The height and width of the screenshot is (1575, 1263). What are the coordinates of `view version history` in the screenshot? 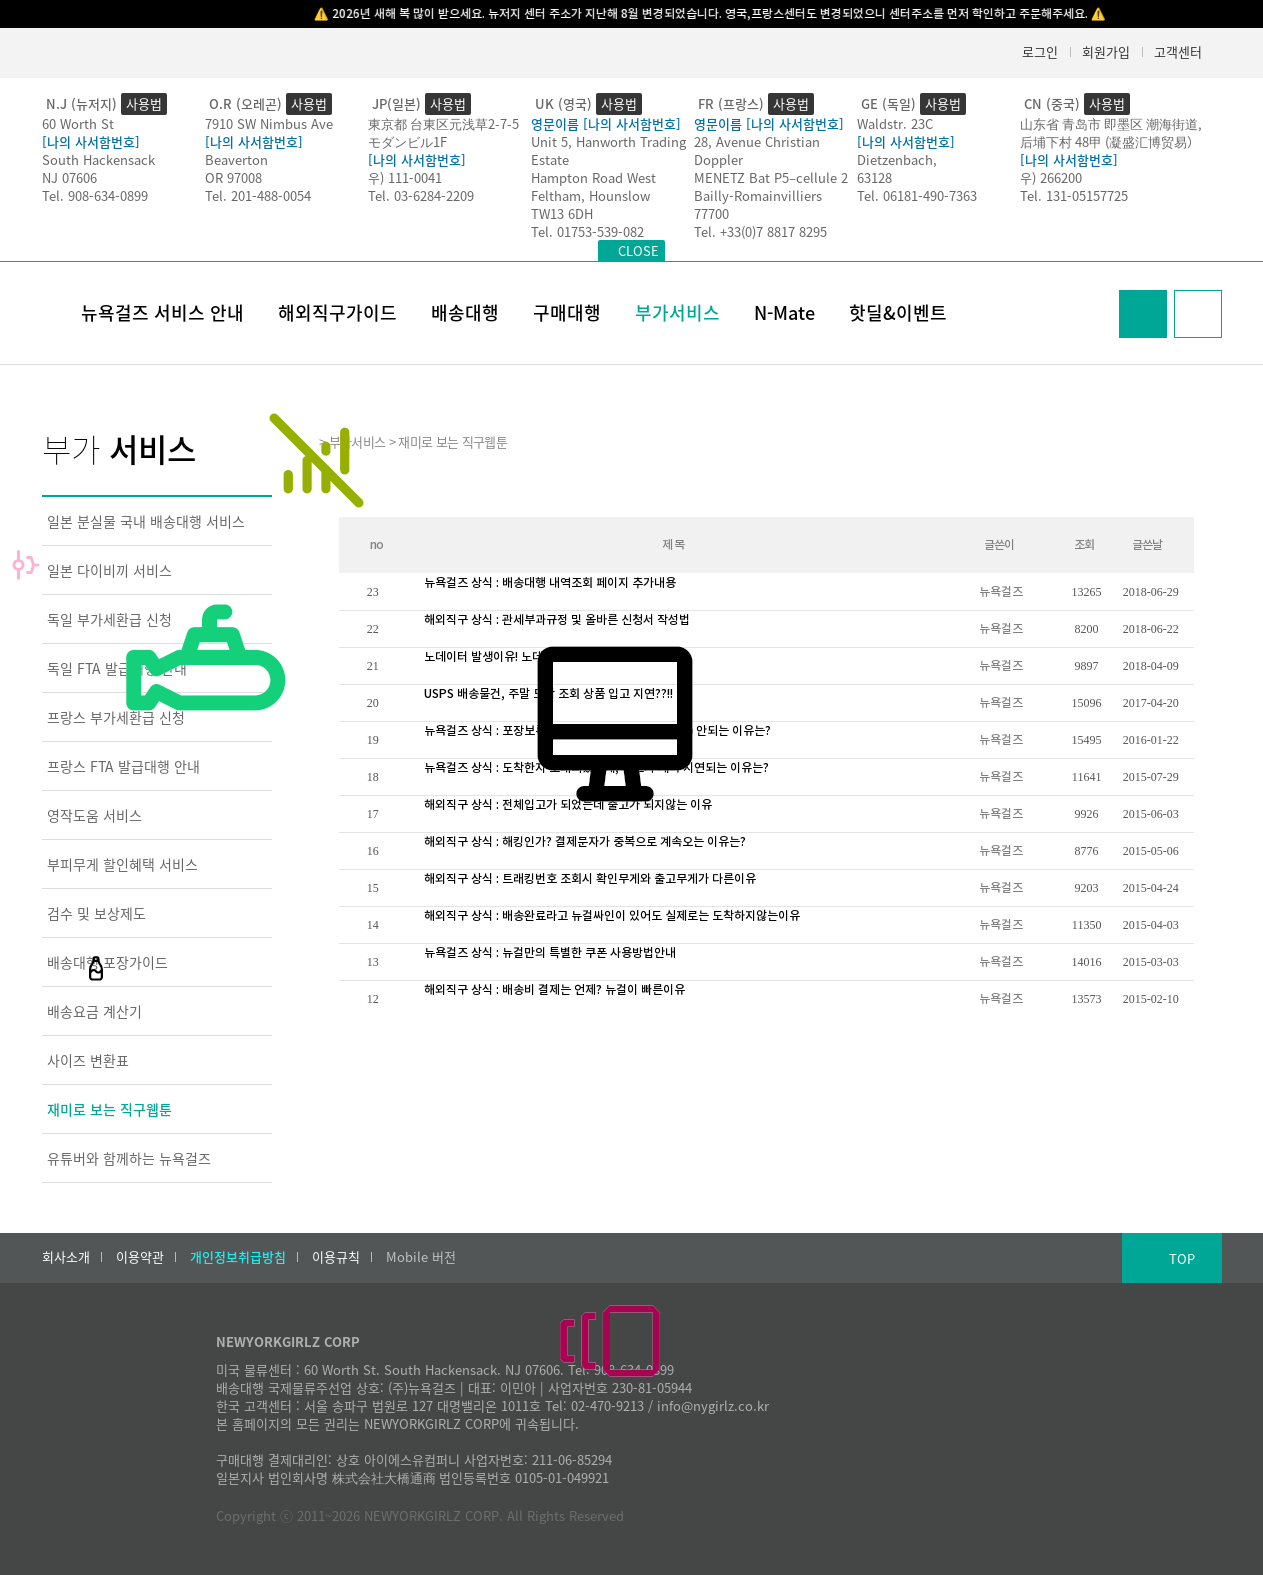 It's located at (610, 1341).